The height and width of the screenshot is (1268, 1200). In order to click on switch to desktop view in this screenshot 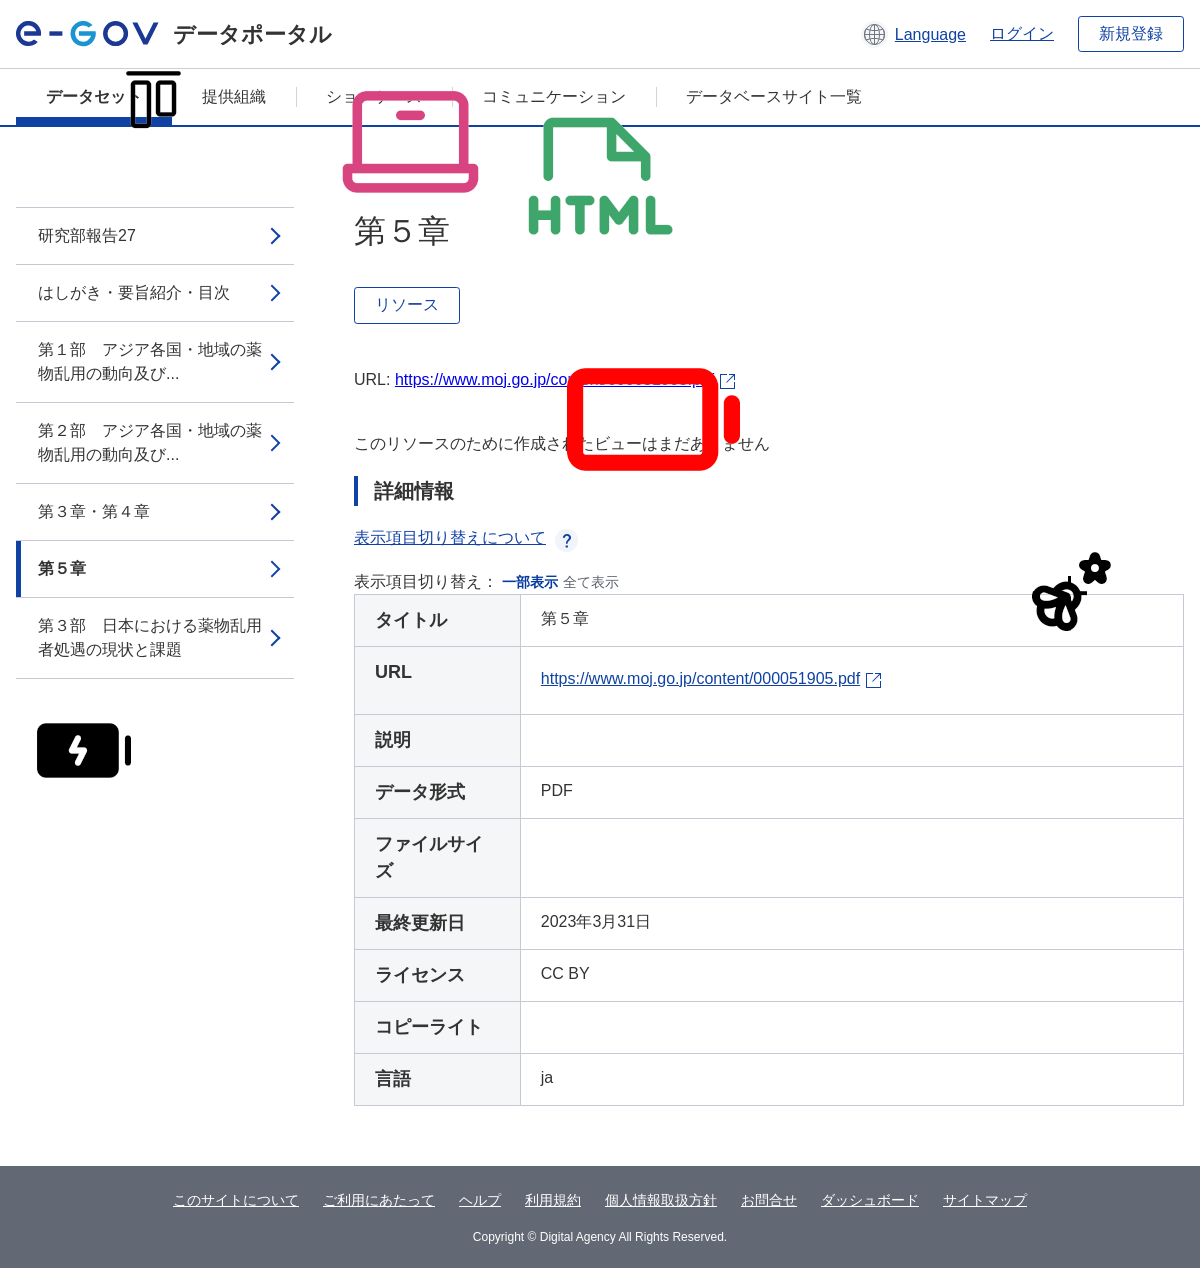, I will do `click(410, 139)`.